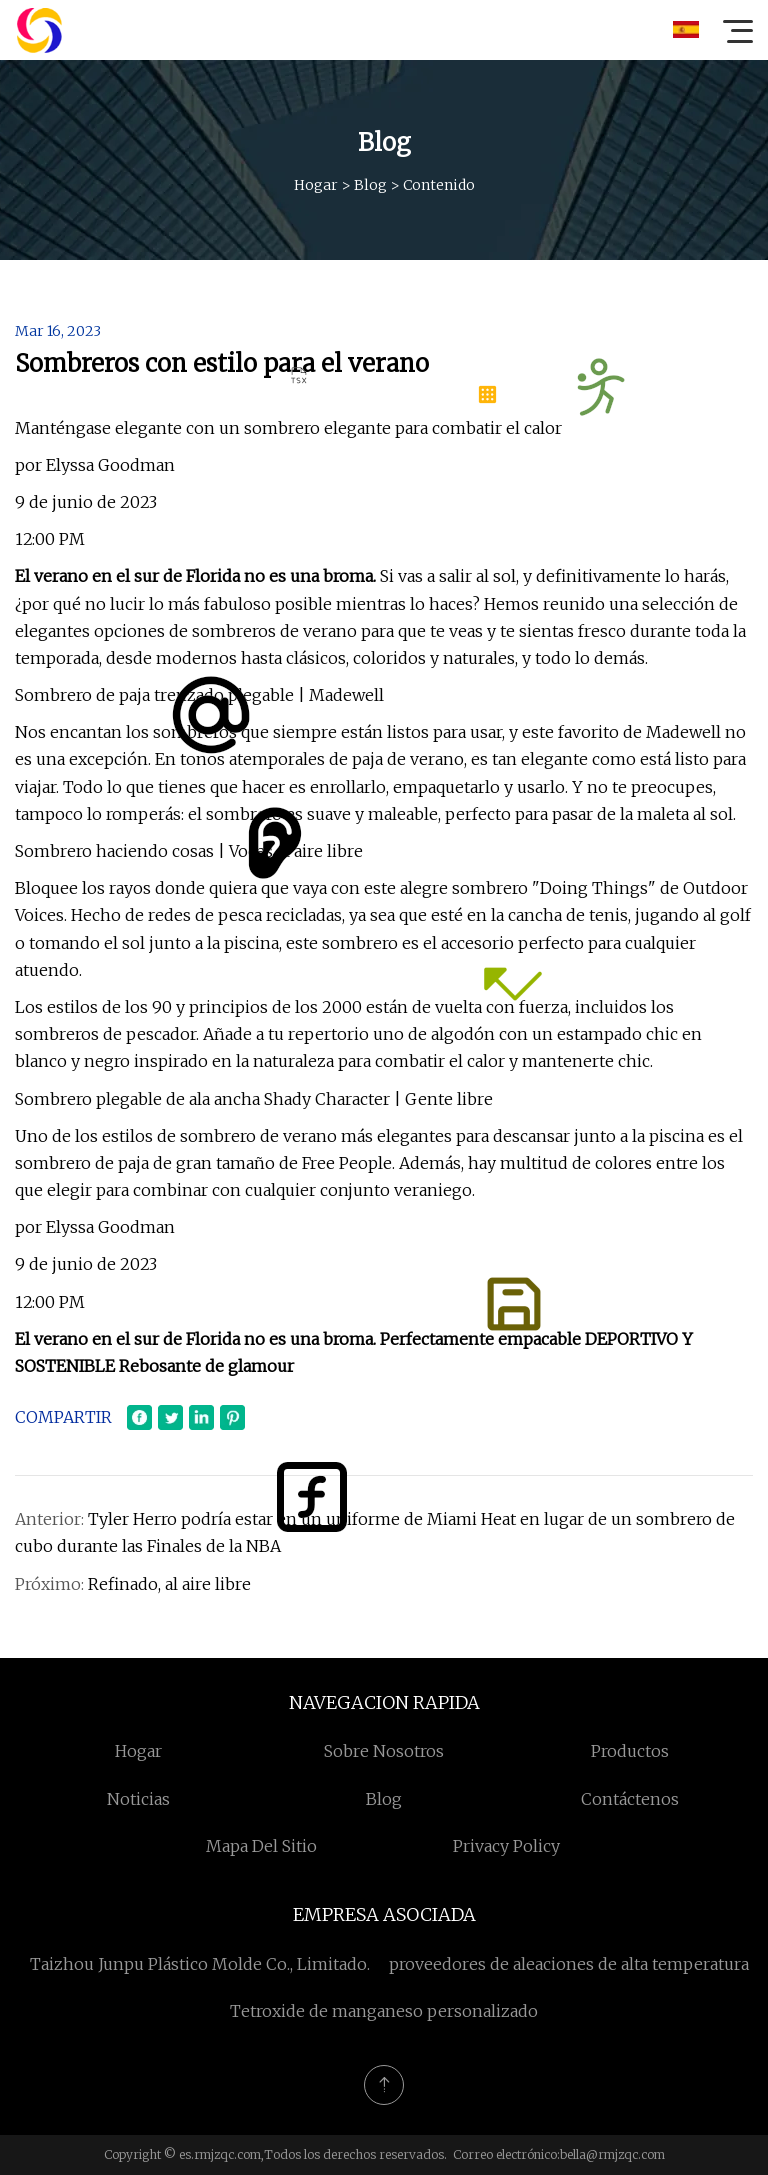 This screenshot has width=768, height=2175. I want to click on go back or return to previous step, so click(513, 982).